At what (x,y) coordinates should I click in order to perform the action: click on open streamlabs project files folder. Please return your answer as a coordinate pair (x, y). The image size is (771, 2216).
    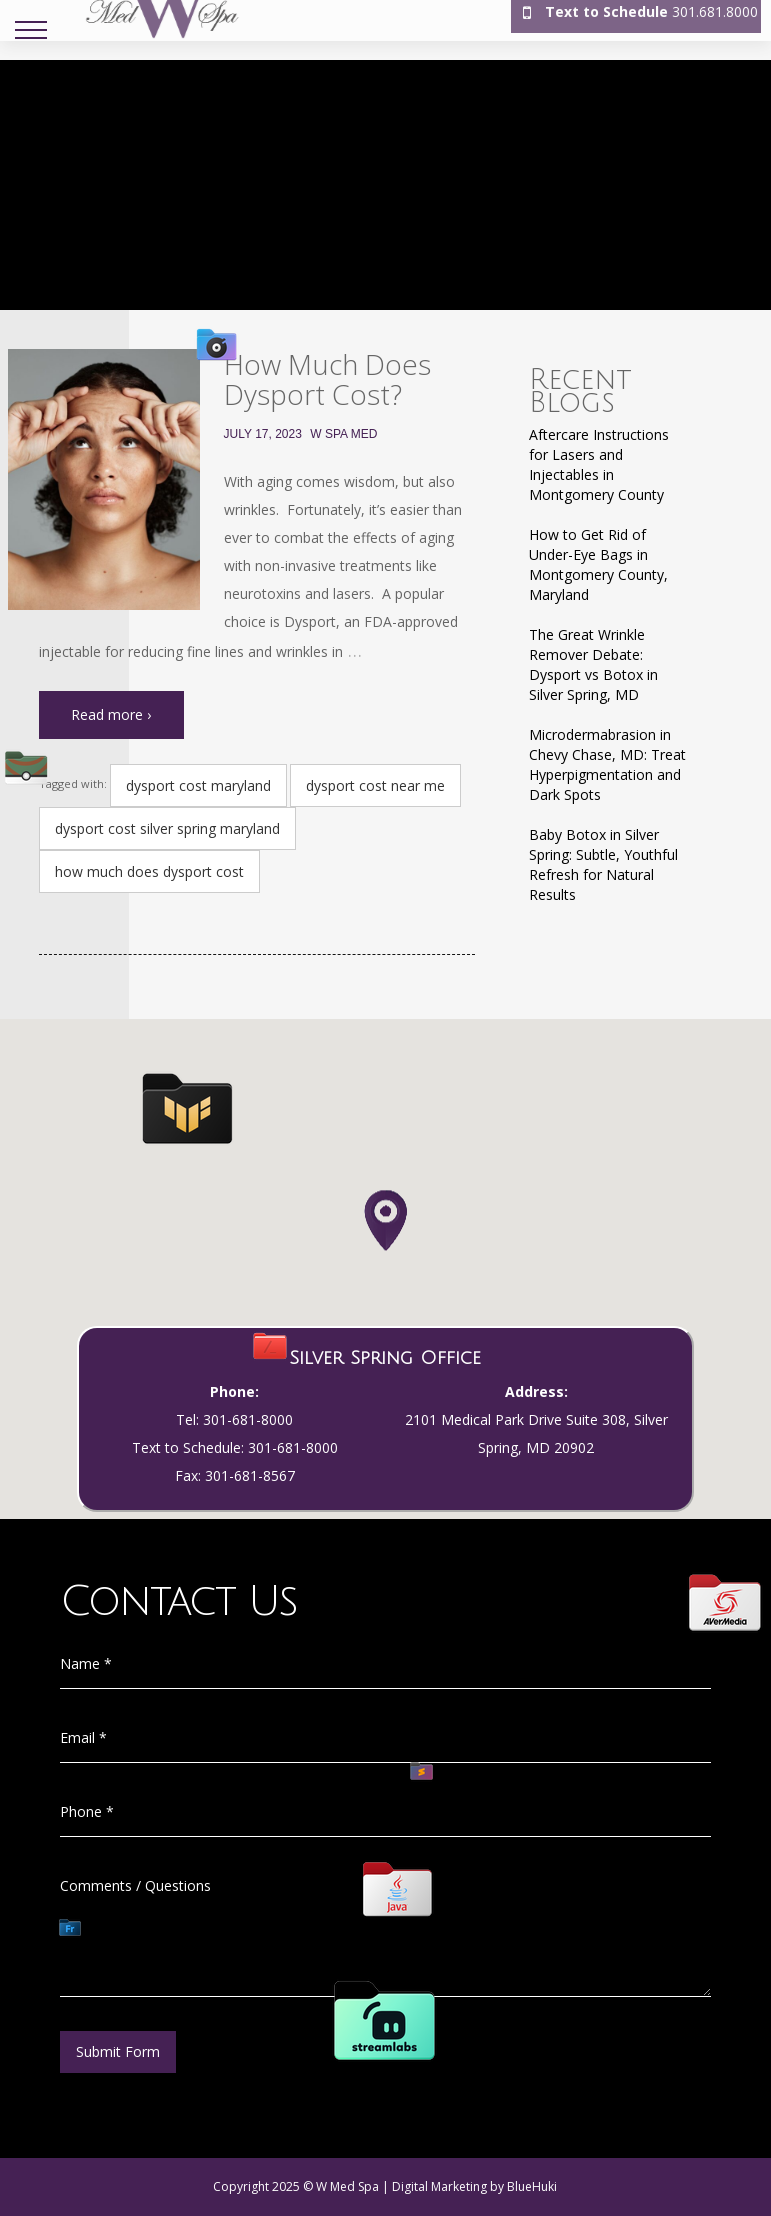
    Looking at the image, I should click on (384, 2023).